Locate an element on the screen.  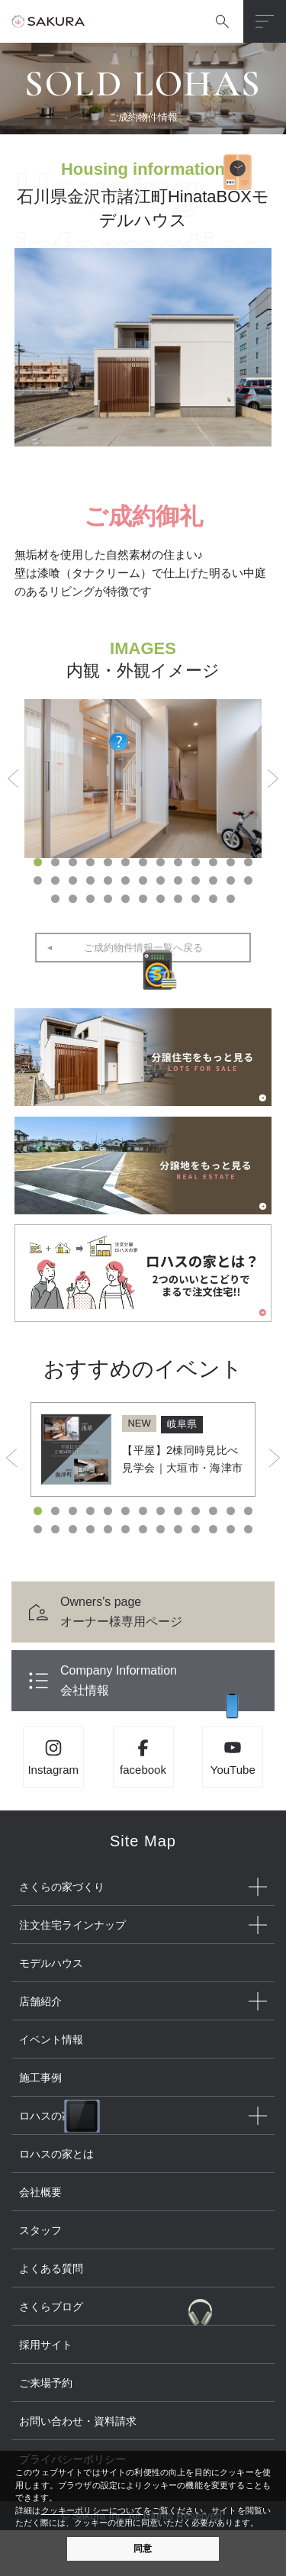
view connected iPhone device is located at coordinates (232, 1706).